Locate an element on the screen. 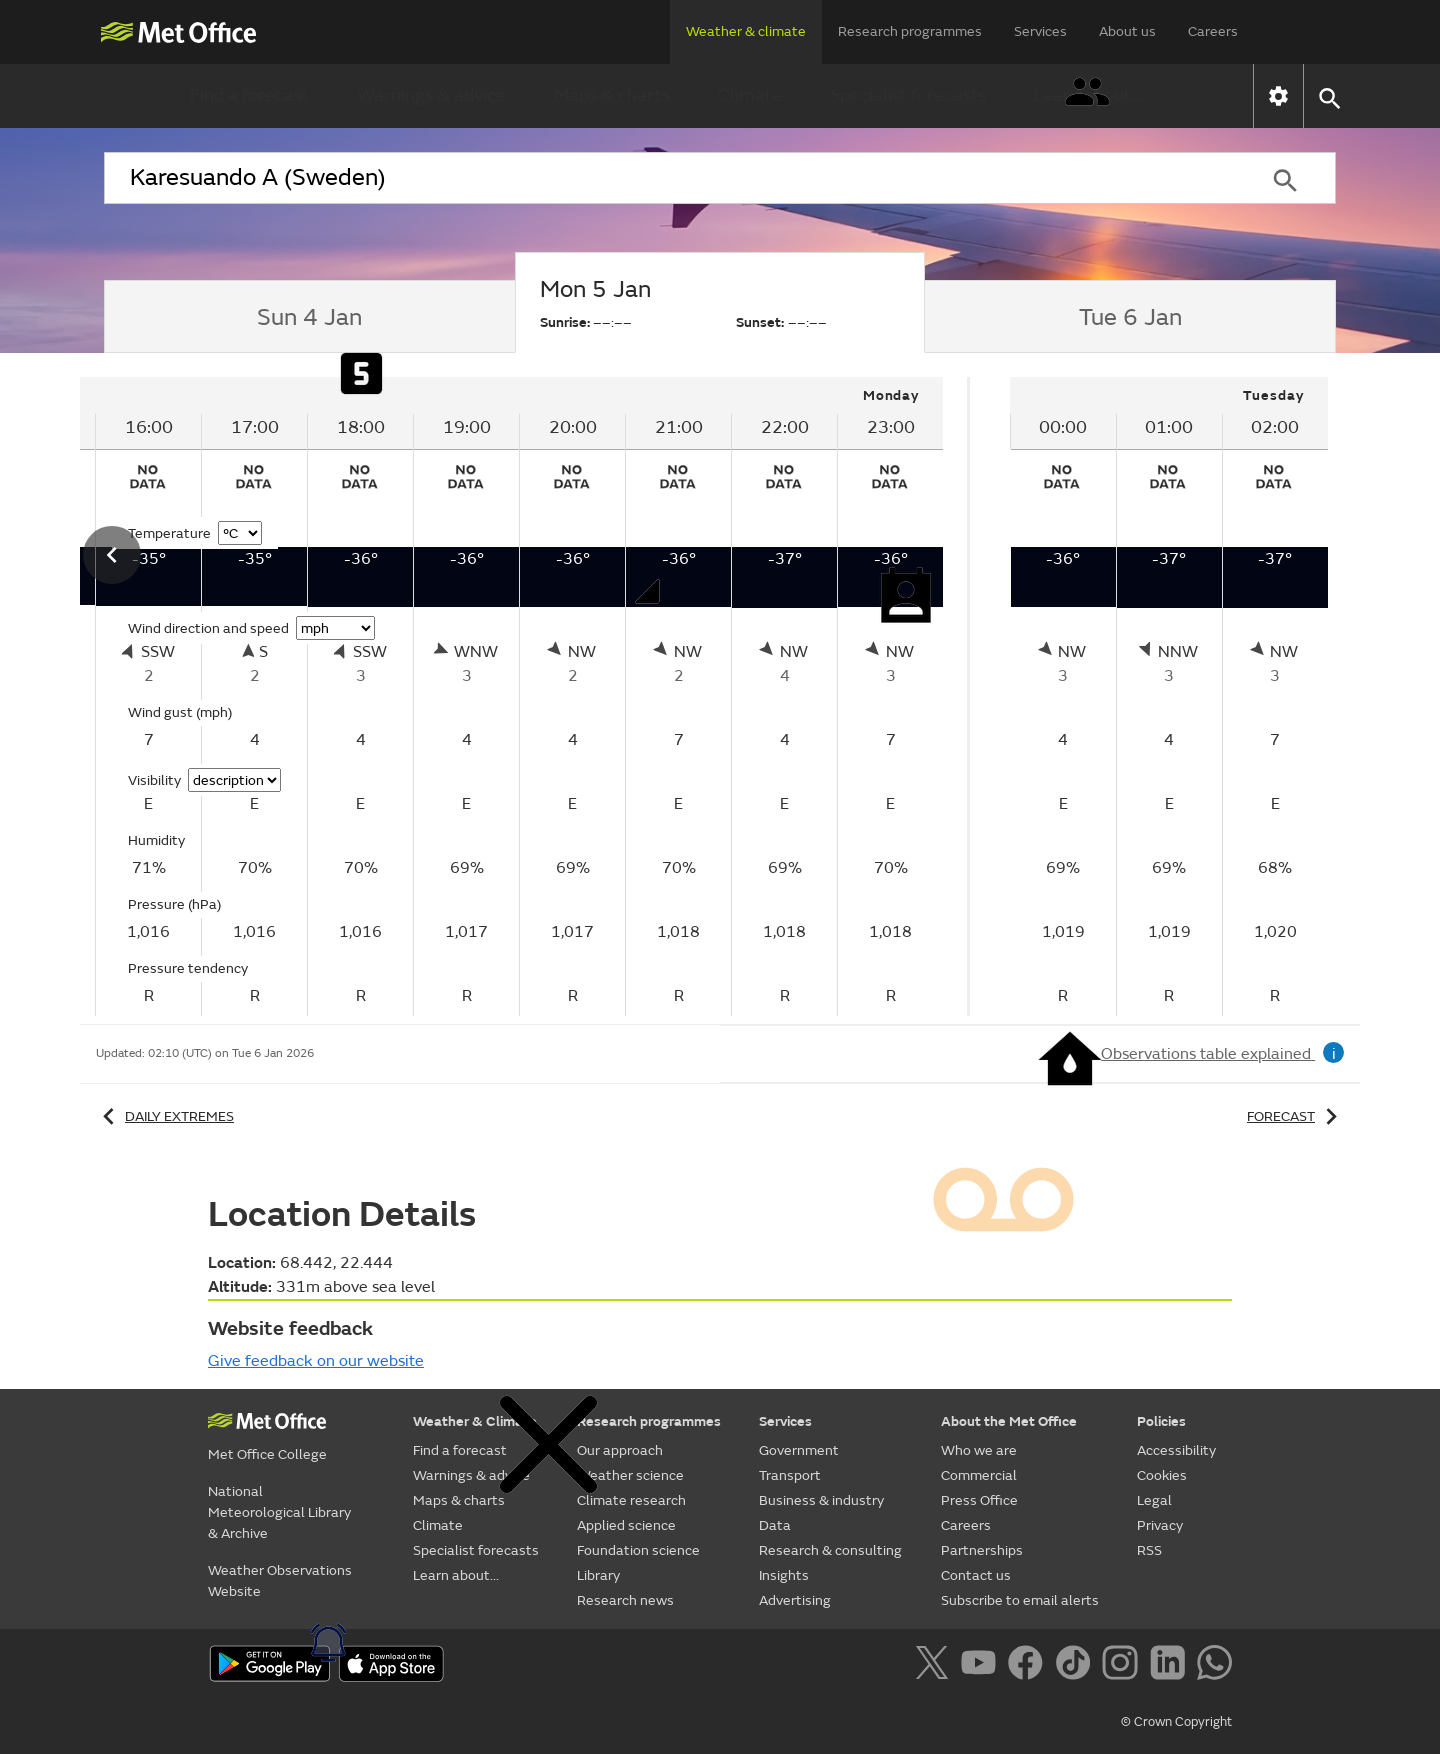 This screenshot has width=1440, height=1754. indicates new notifications or alerts is located at coordinates (328, 1643).